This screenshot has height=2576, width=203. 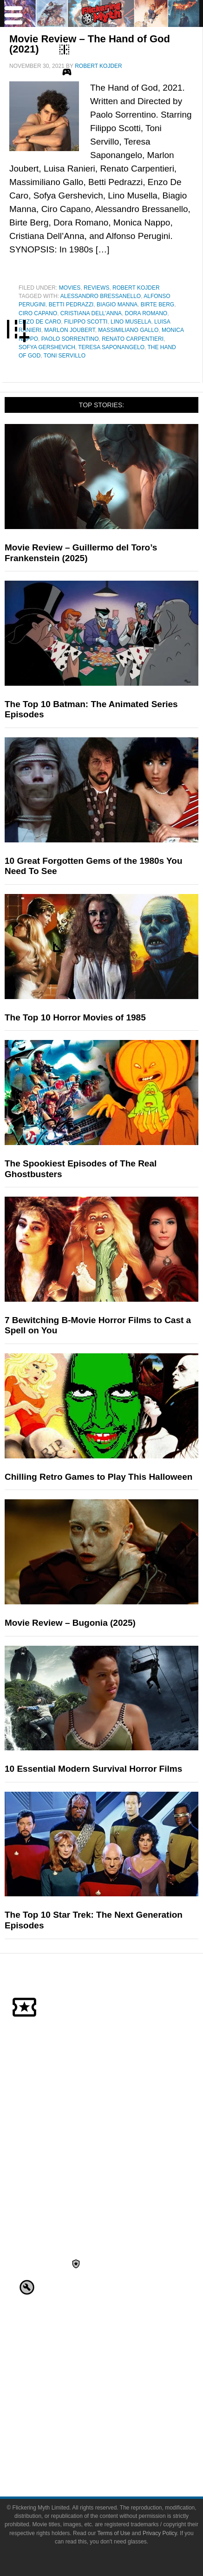 What do you see at coordinates (67, 72) in the screenshot?
I see `access gaming or esports features` at bounding box center [67, 72].